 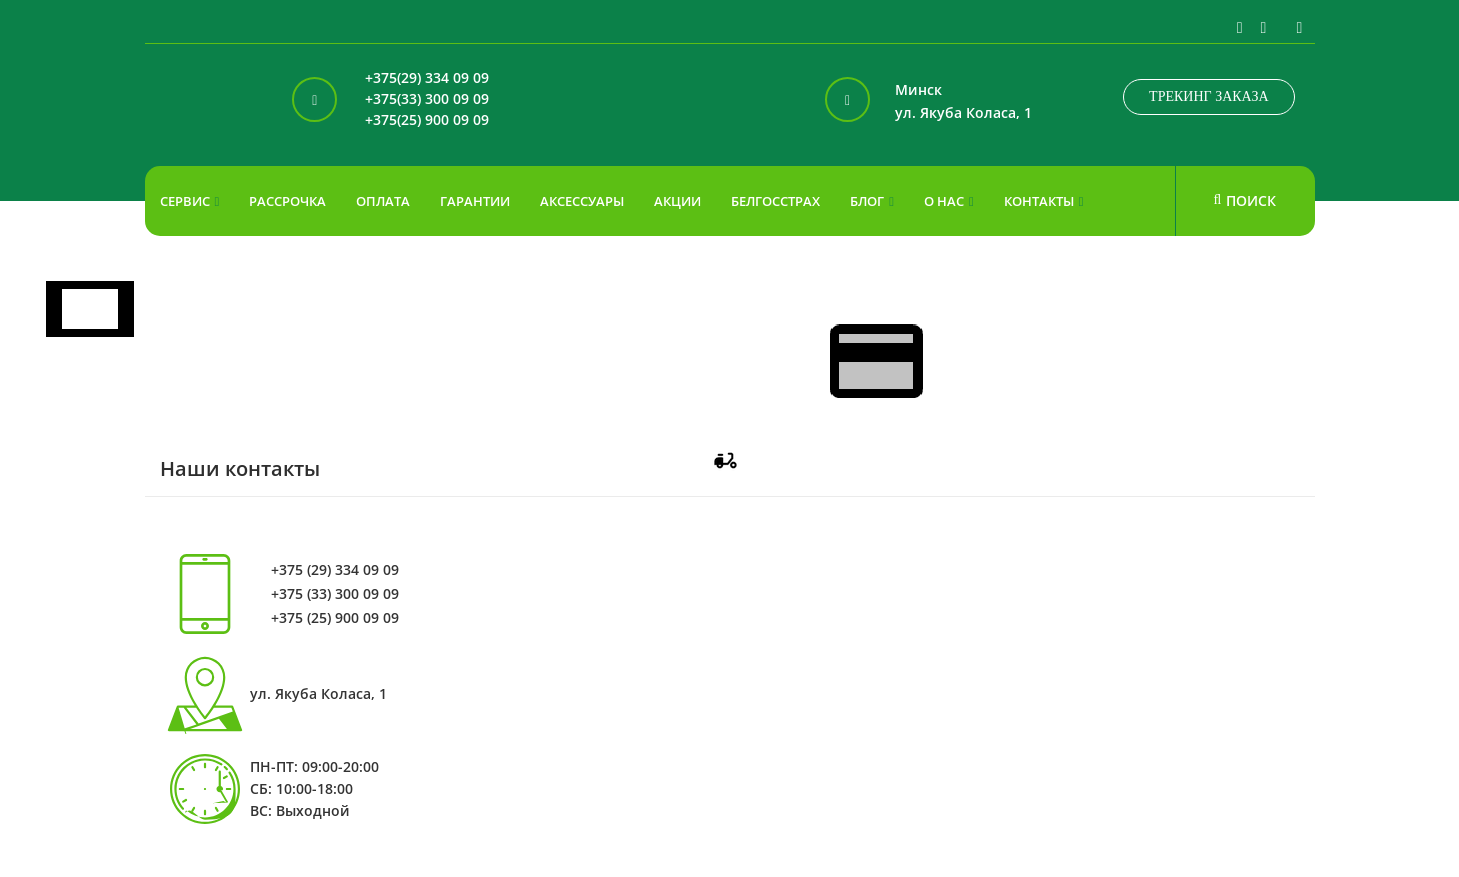 I want to click on switch device to landscape orientation, so click(x=90, y=309).